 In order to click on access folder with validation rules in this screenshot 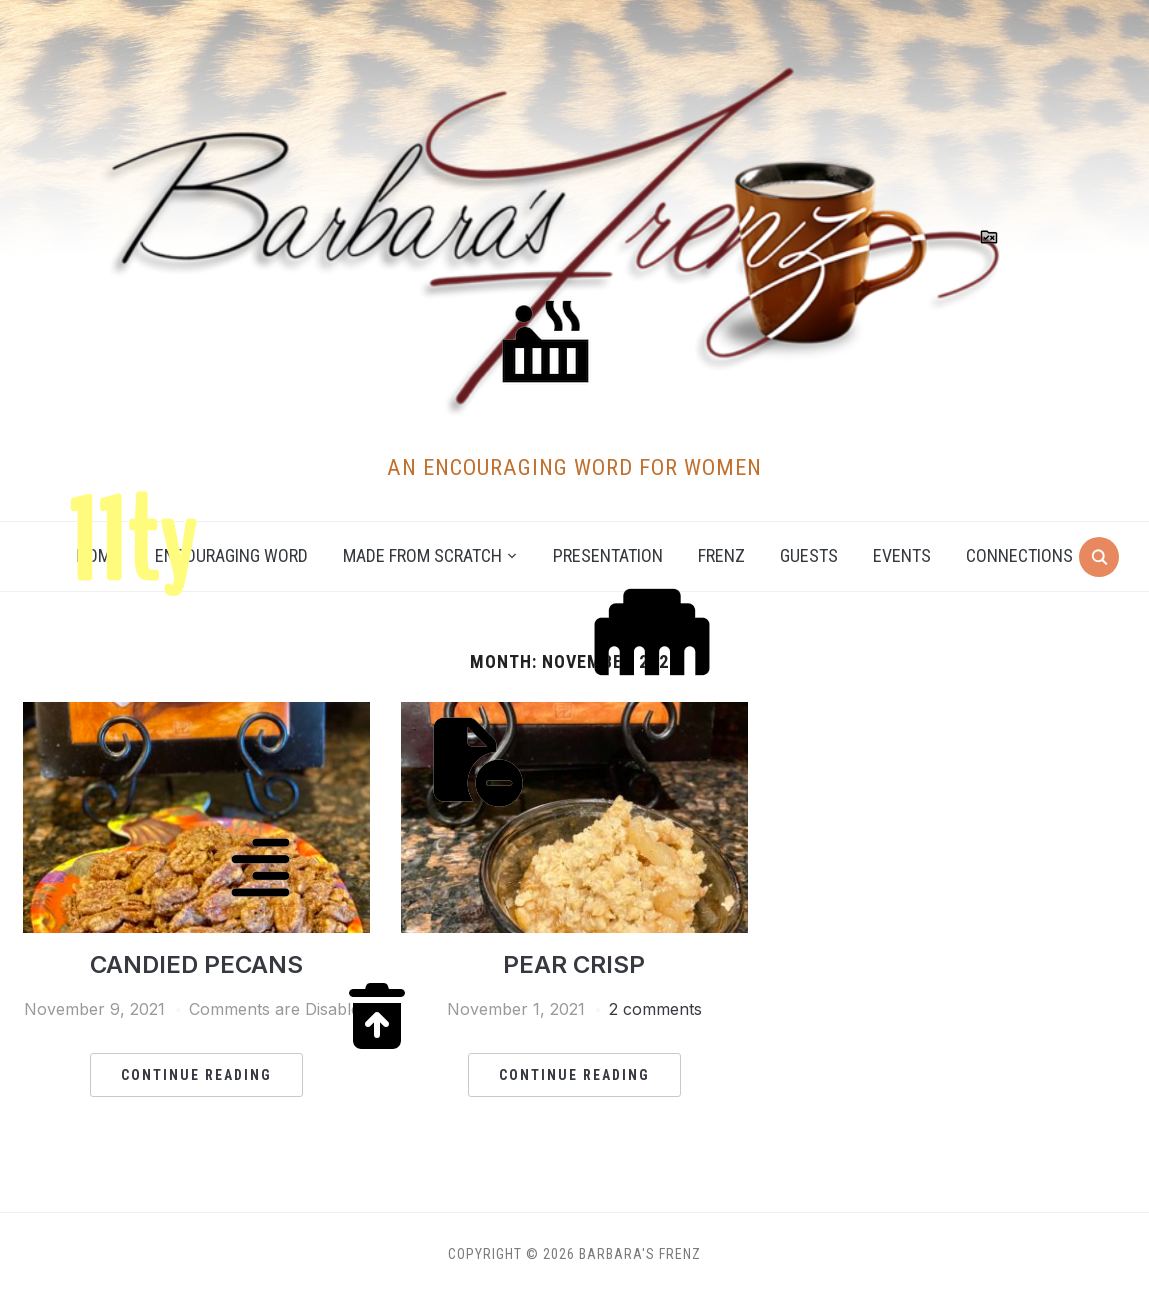, I will do `click(989, 237)`.